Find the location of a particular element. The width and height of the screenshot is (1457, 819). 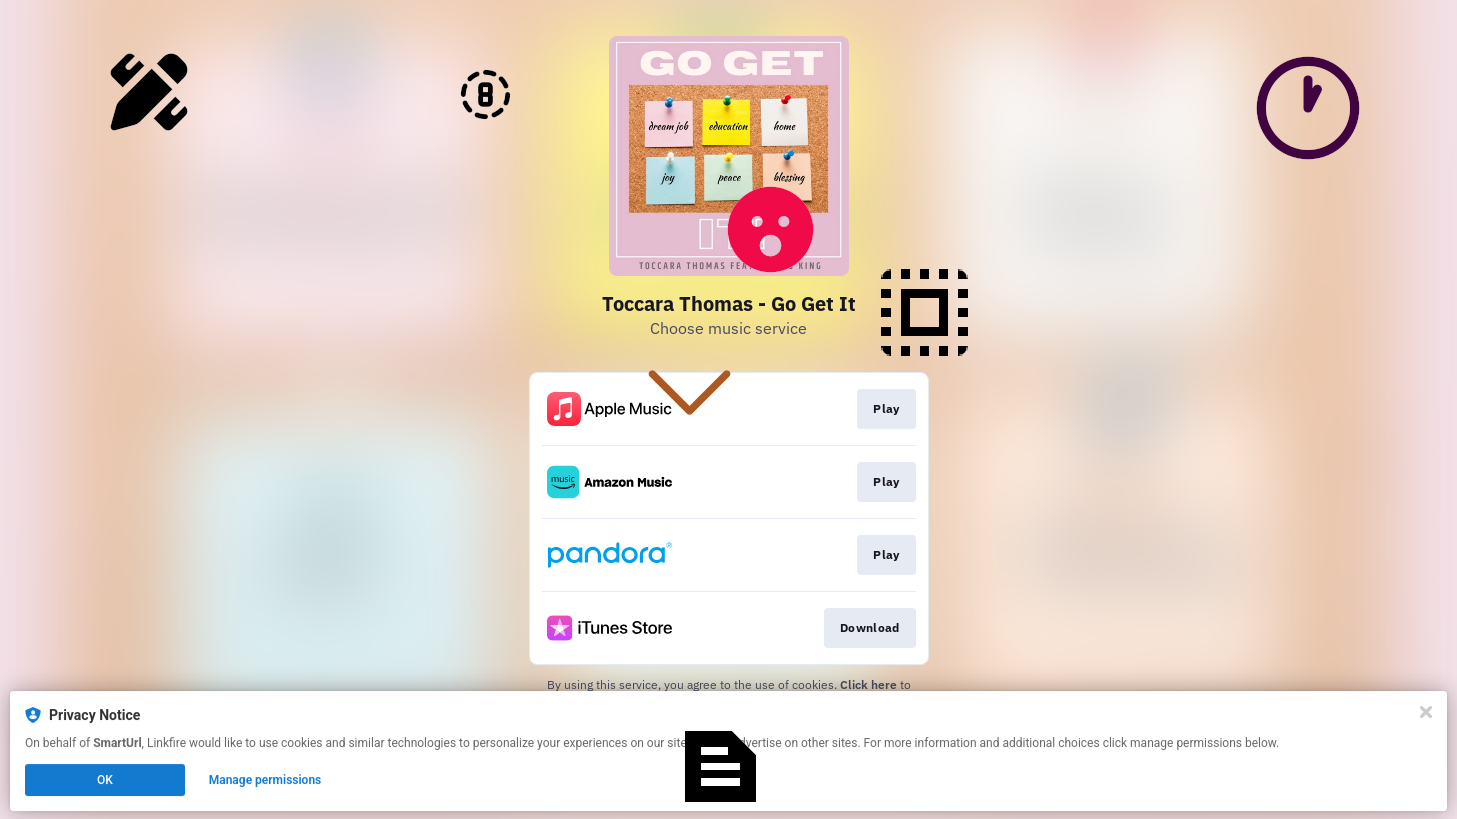

view text document or note is located at coordinates (720, 766).